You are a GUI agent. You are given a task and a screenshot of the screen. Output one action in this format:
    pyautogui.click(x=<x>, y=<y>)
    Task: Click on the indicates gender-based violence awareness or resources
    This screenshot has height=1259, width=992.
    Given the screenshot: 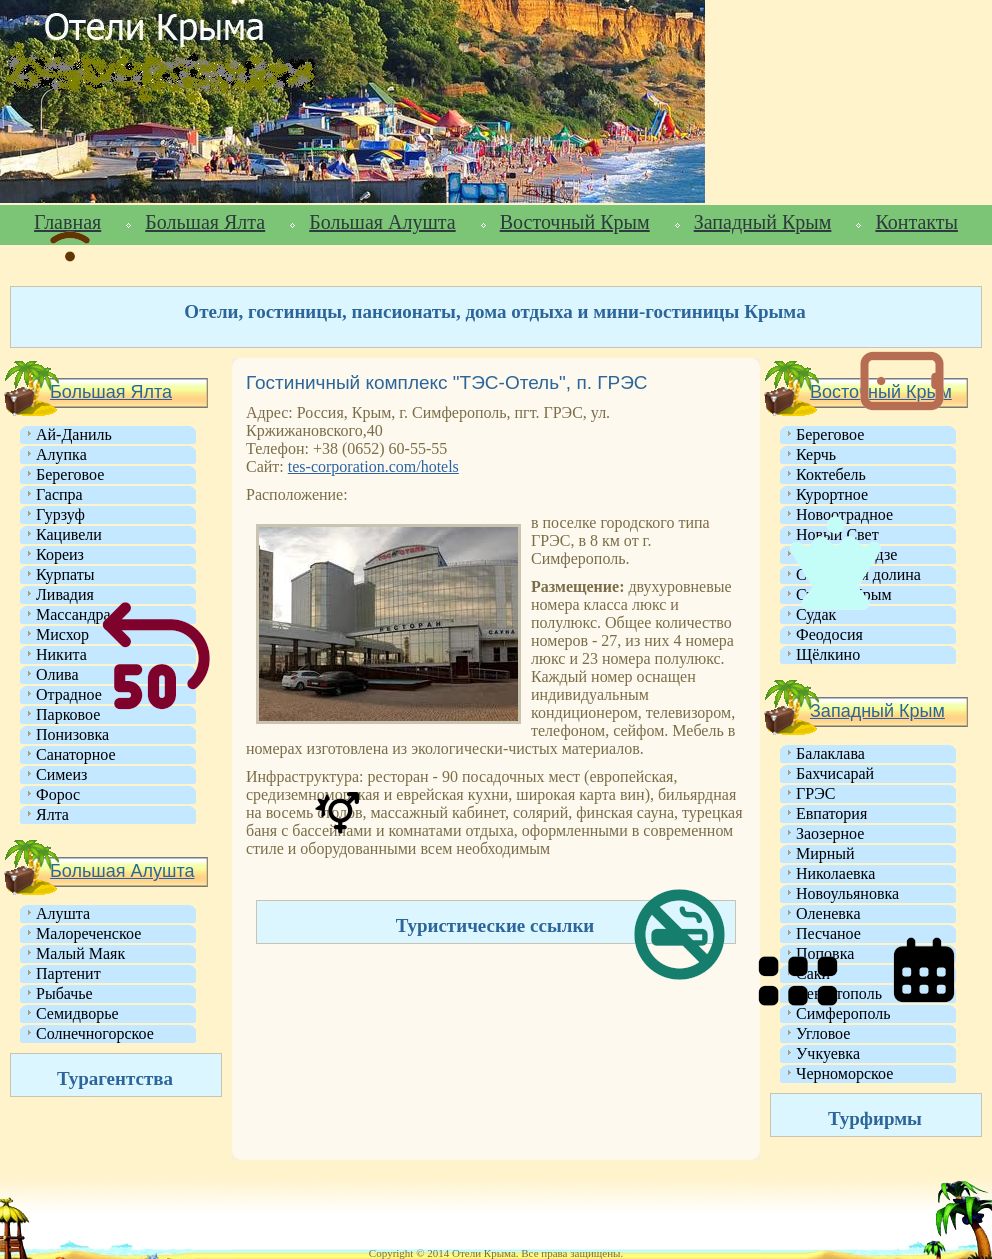 What is the action you would take?
    pyautogui.click(x=337, y=814)
    